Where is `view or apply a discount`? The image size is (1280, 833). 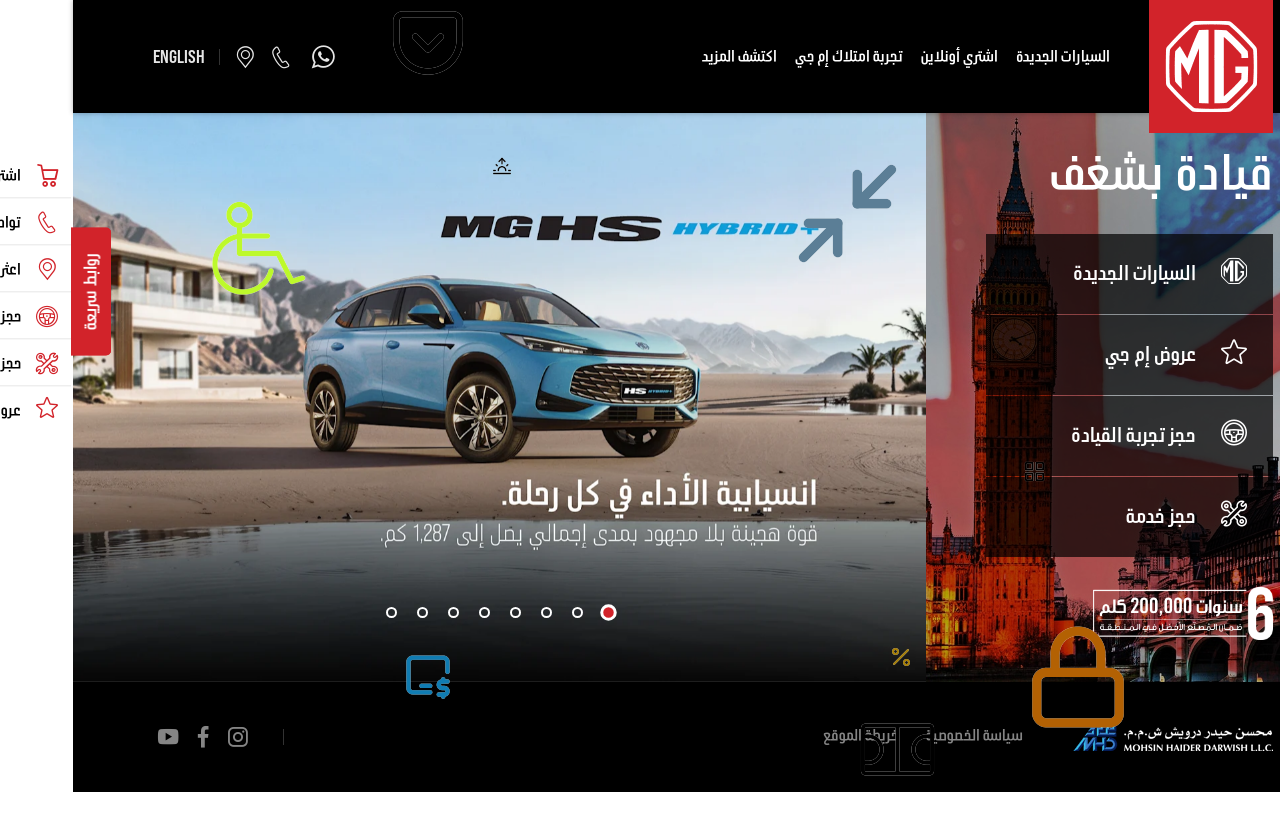
view or apply a discount is located at coordinates (901, 657).